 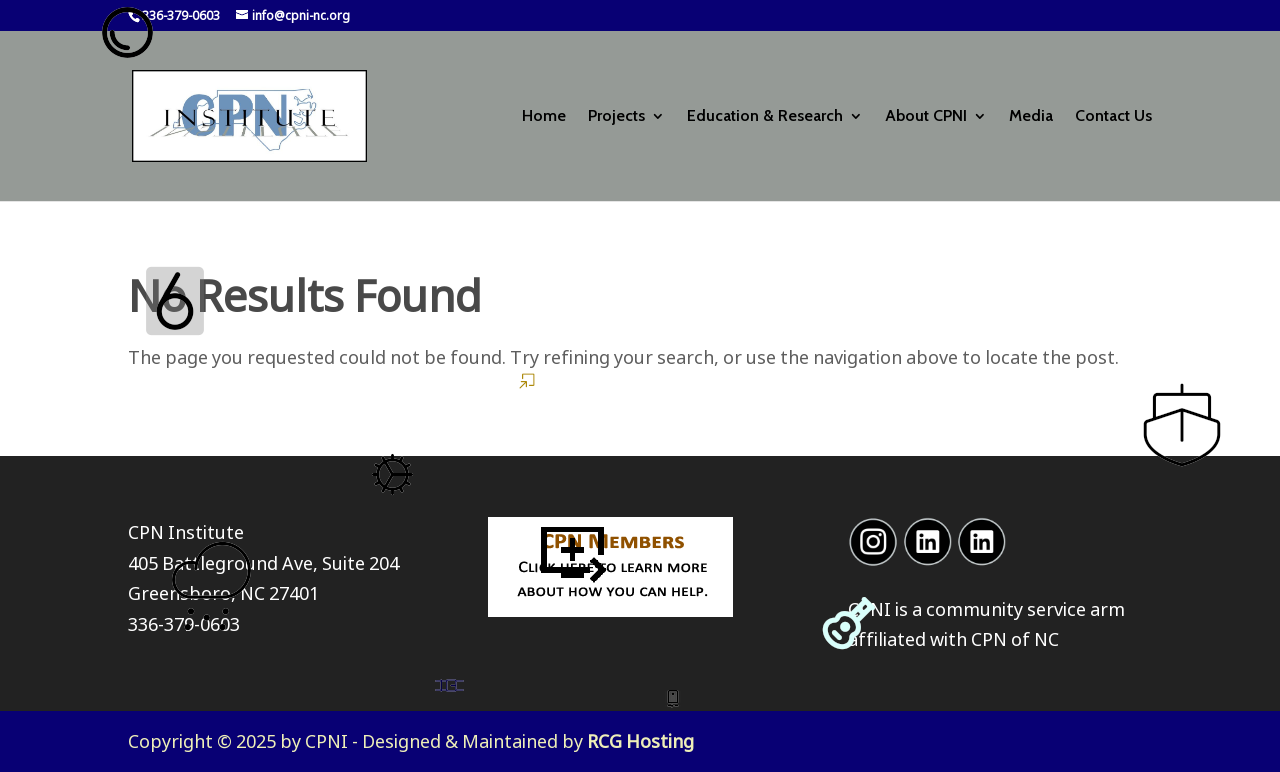 I want to click on adjust belt or strap settings, so click(x=449, y=685).